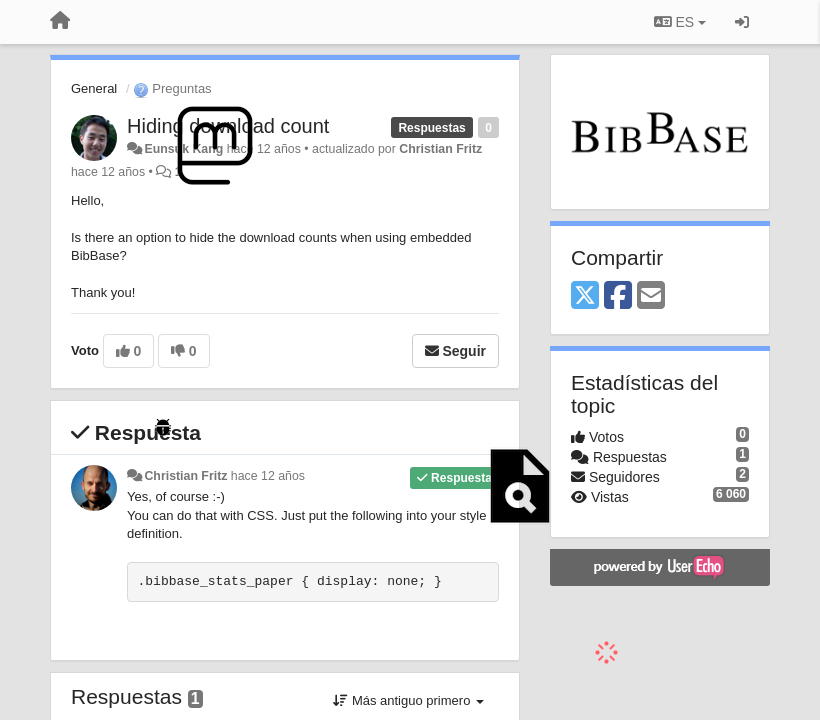 Image resolution: width=820 pixels, height=720 pixels. What do you see at coordinates (215, 144) in the screenshot?
I see `open mastodon app` at bounding box center [215, 144].